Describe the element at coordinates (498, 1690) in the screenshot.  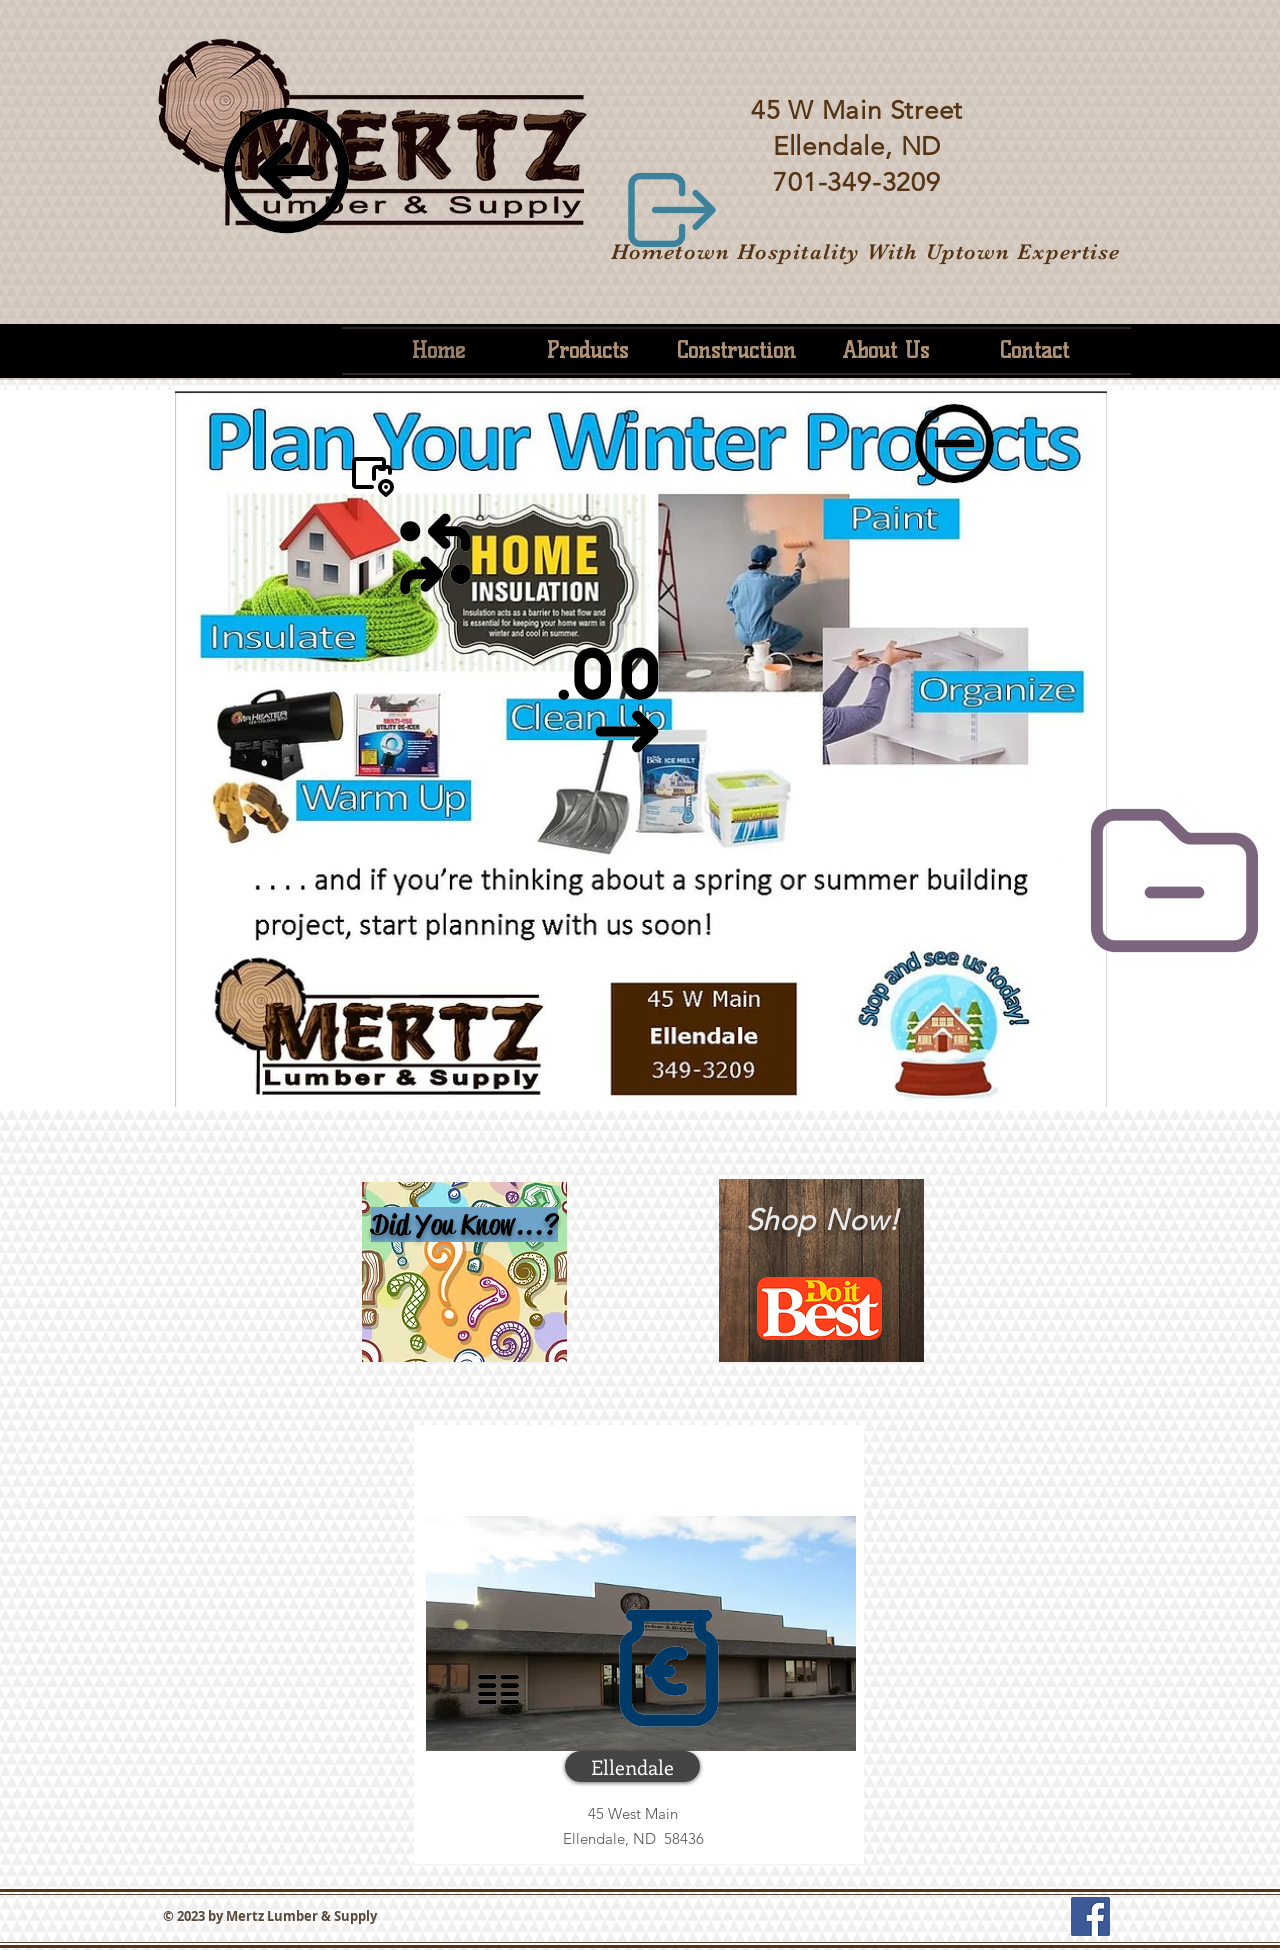
I see `switch to multi-column text layout` at that location.